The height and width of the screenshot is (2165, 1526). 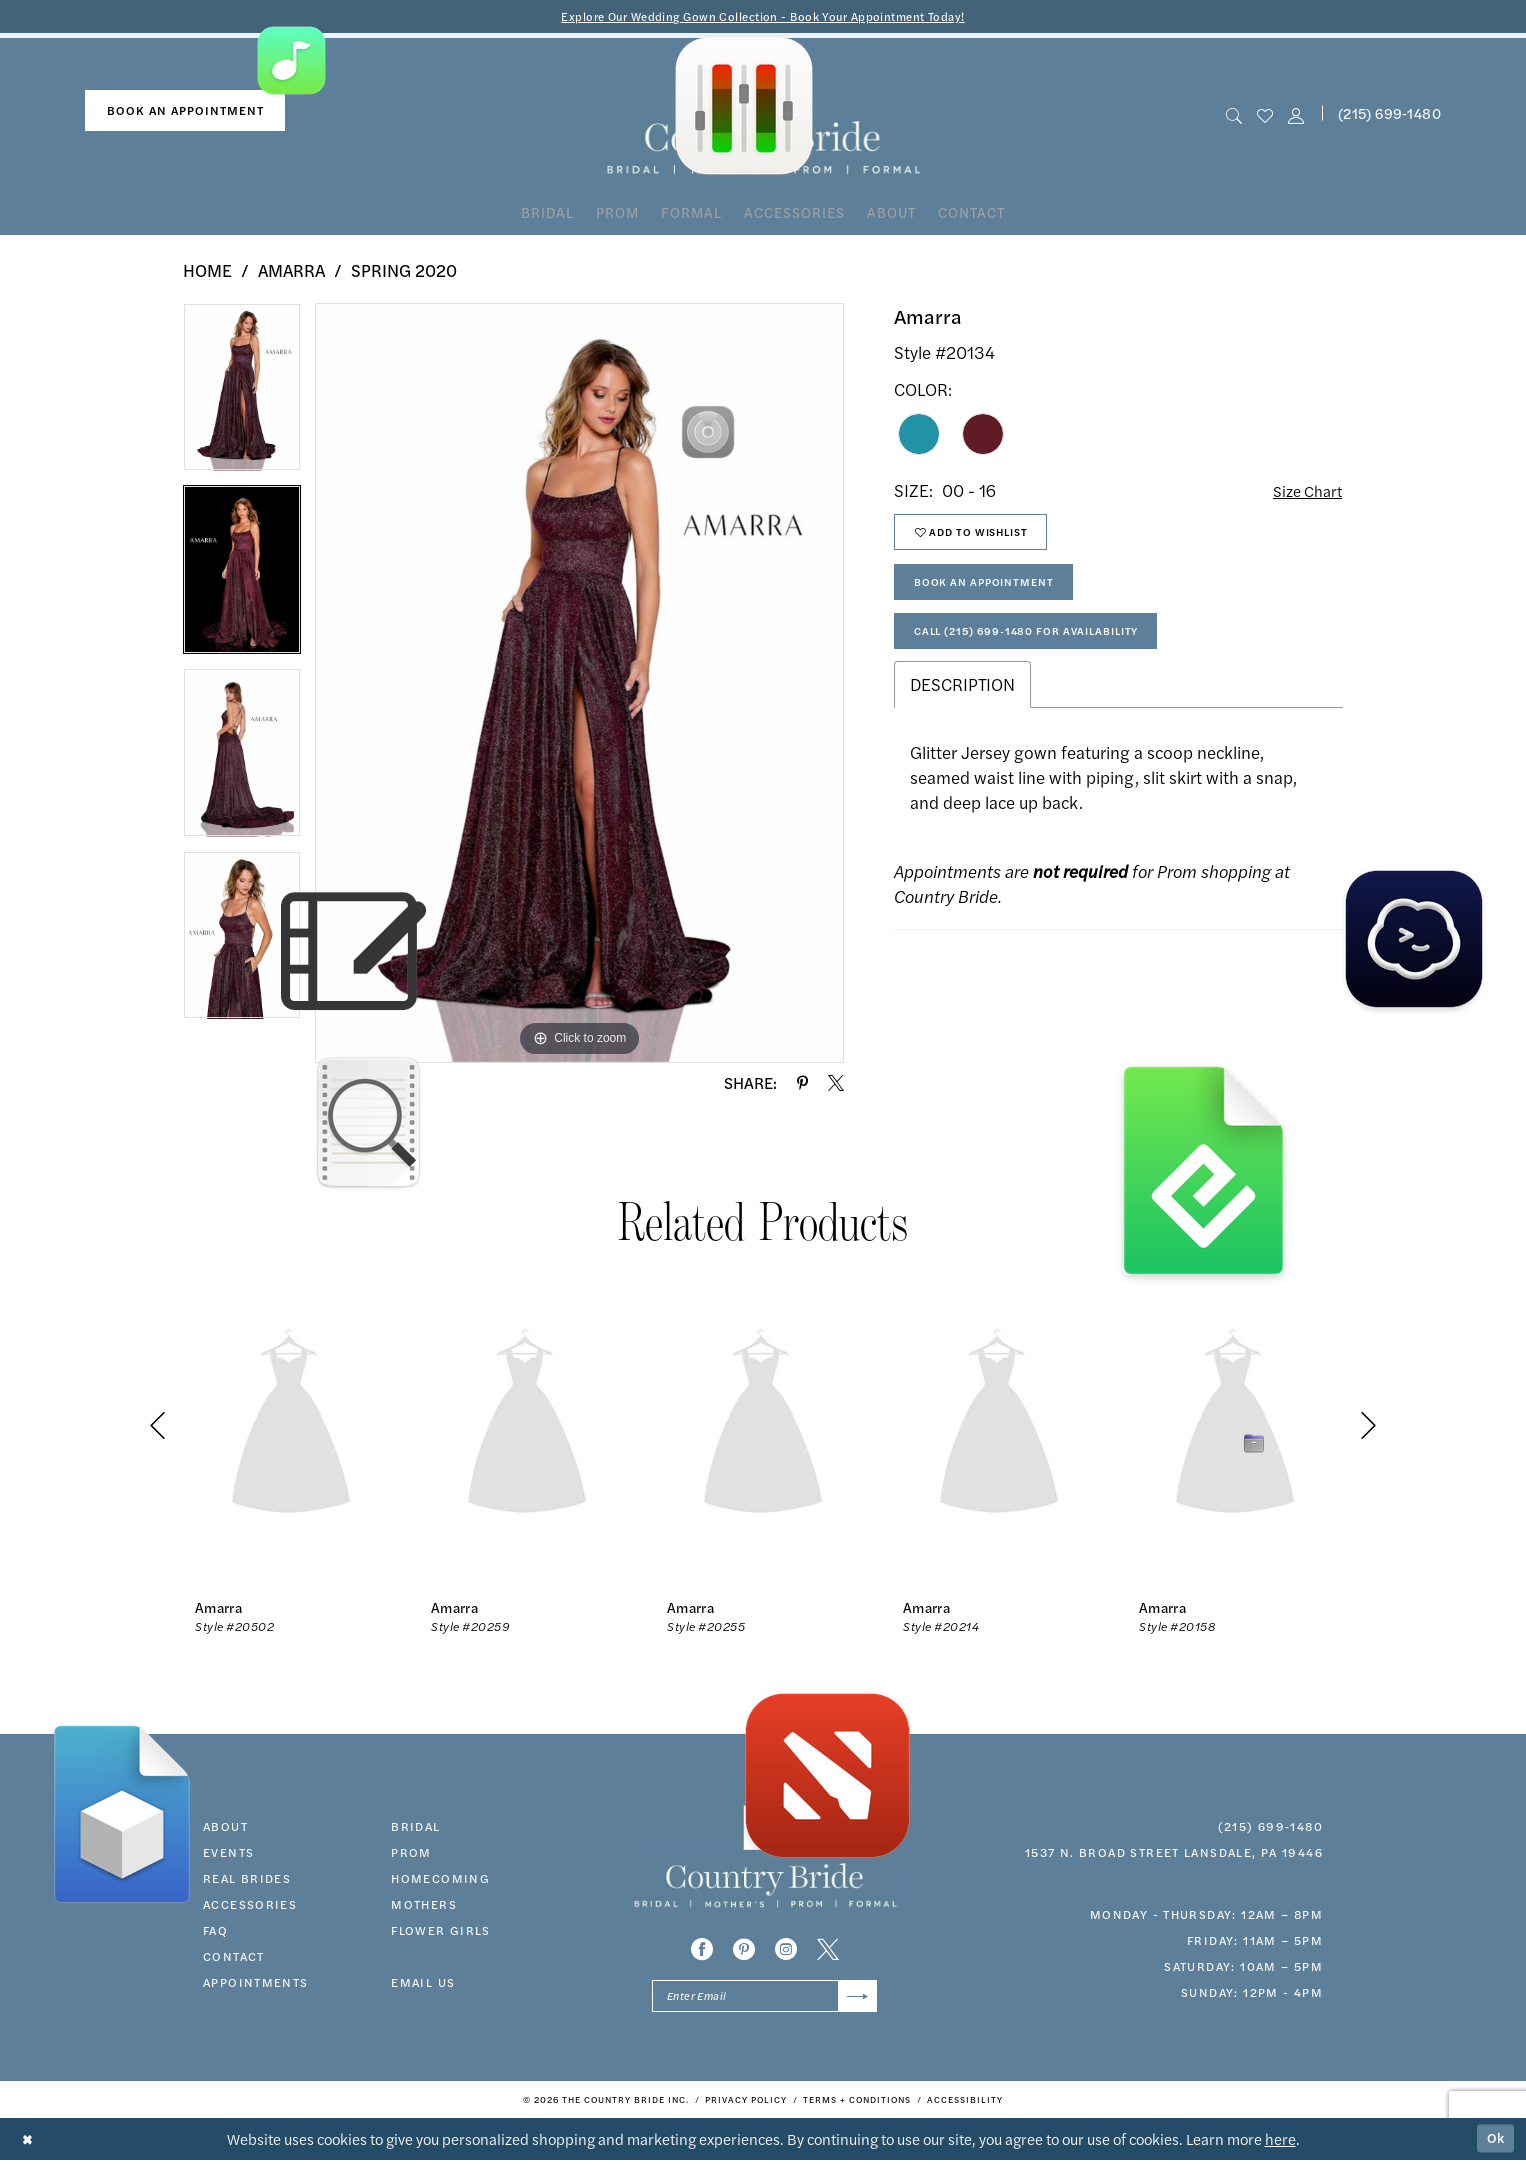 What do you see at coordinates (122, 1814) in the screenshot?
I see `a flatpak application package file` at bounding box center [122, 1814].